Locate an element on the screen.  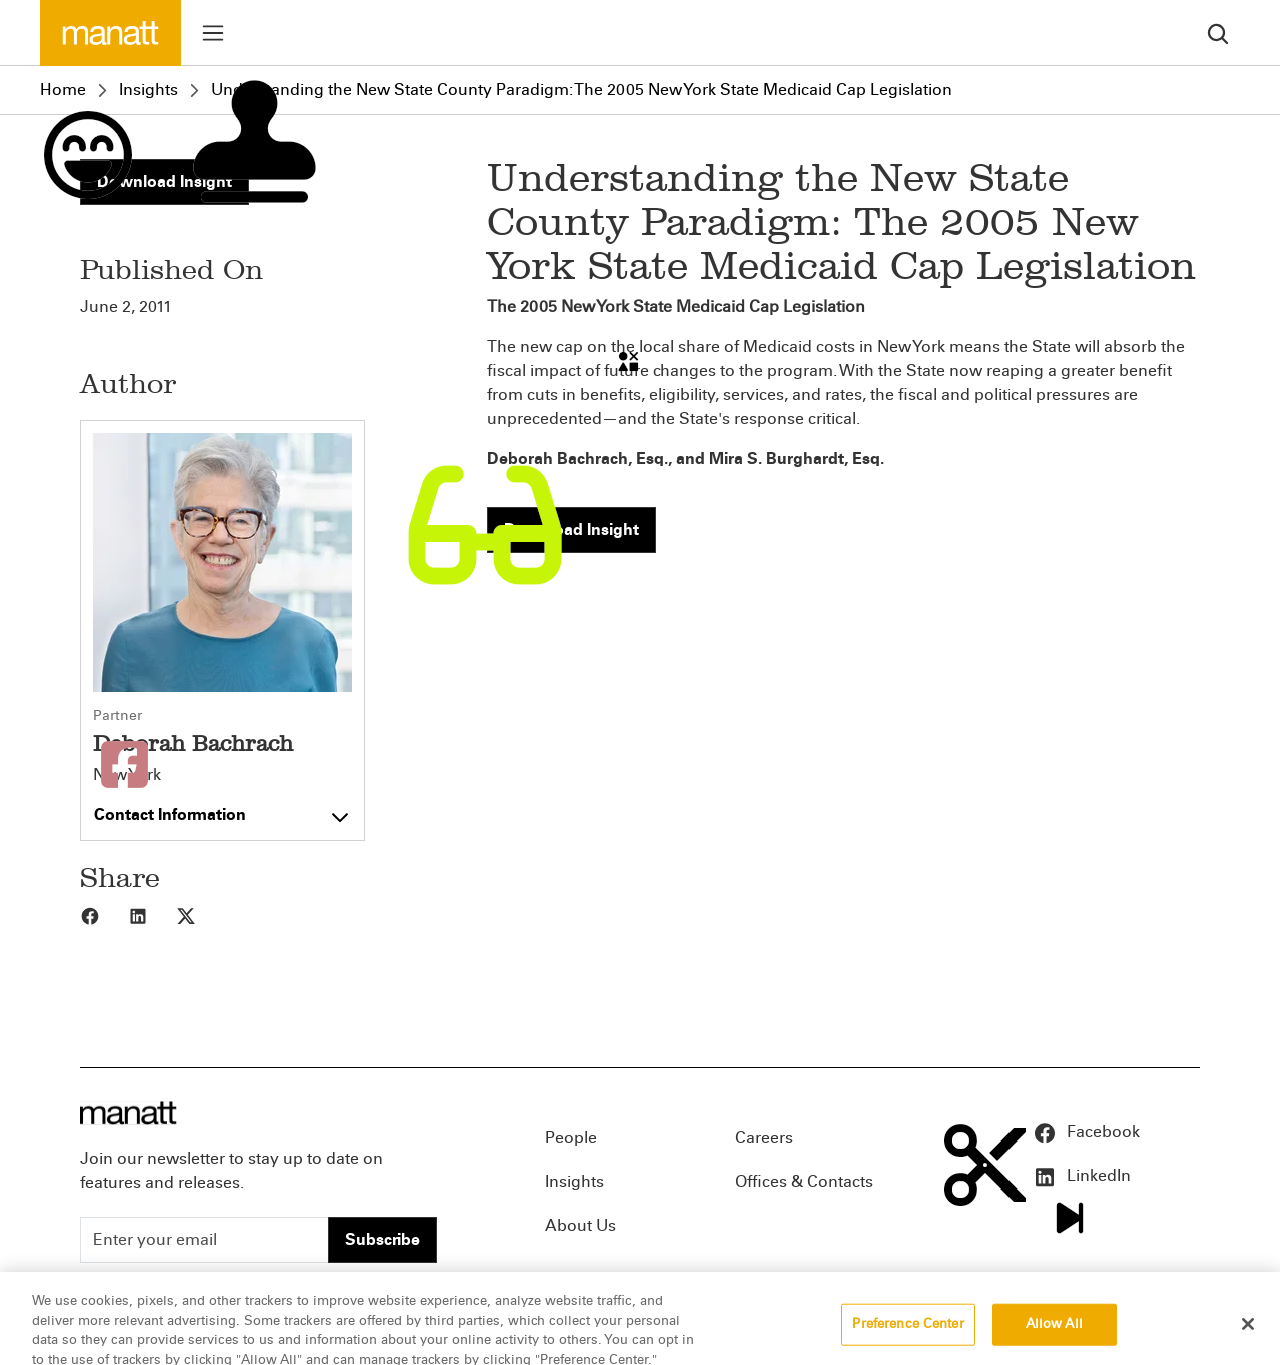
enable reading mode or accessibility features is located at coordinates (485, 525).